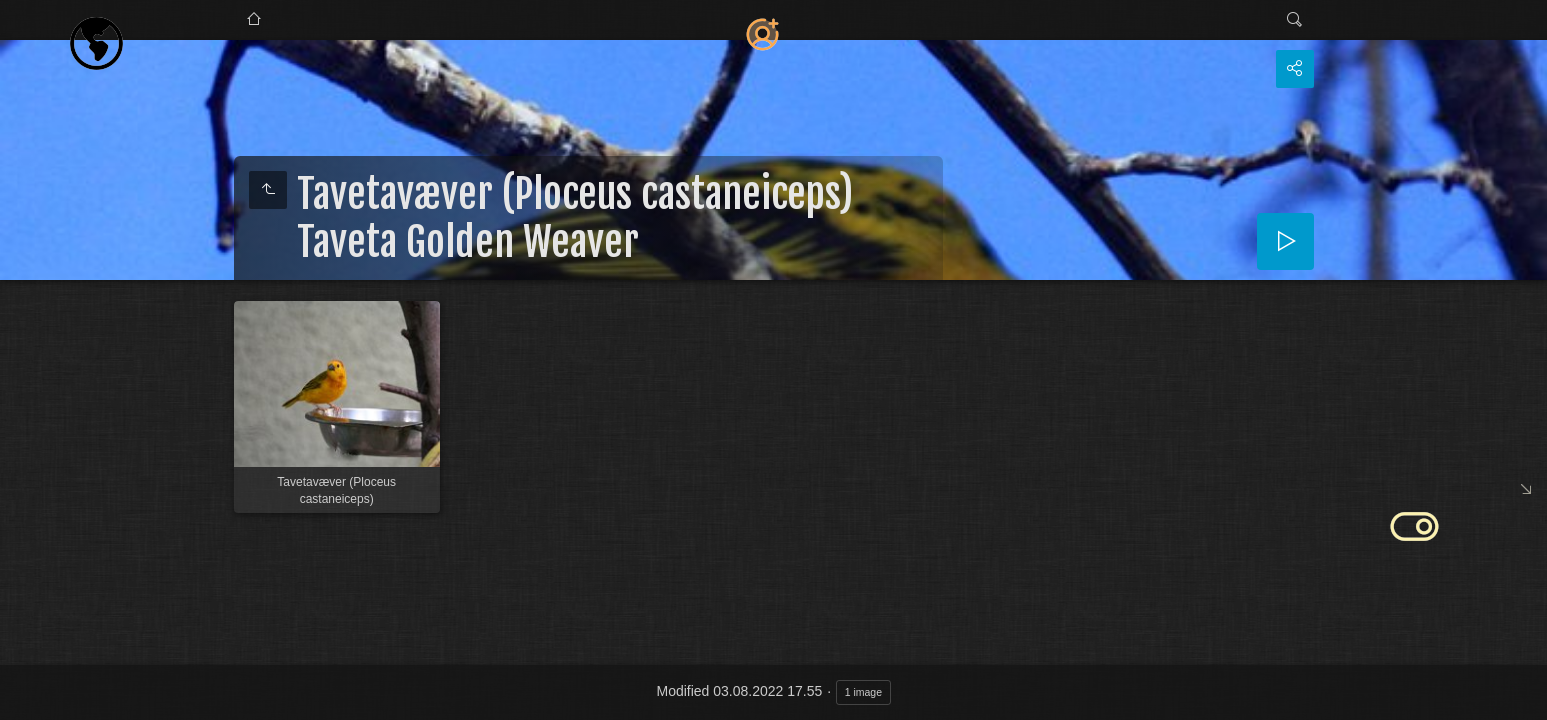  Describe the element at coordinates (1526, 489) in the screenshot. I see `navigate to the next item diagonally` at that location.